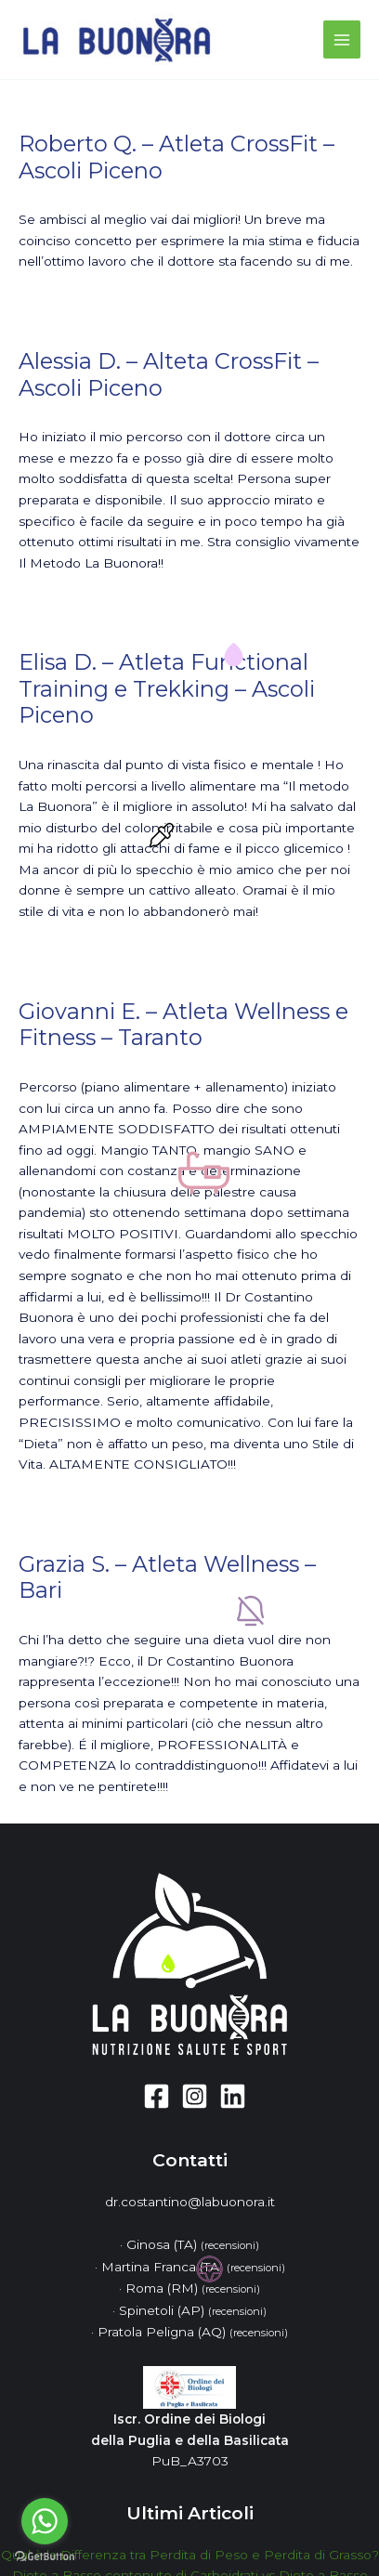 The height and width of the screenshot is (2576, 379). Describe the element at coordinates (168, 1964) in the screenshot. I see `adjust water or hydration settings` at that location.